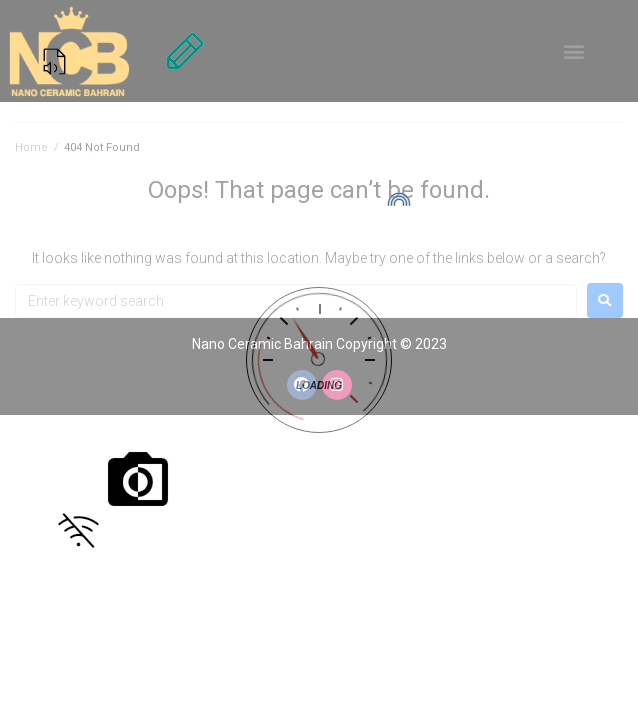 The width and height of the screenshot is (638, 720). Describe the element at coordinates (54, 61) in the screenshot. I see `open an audio file` at that location.